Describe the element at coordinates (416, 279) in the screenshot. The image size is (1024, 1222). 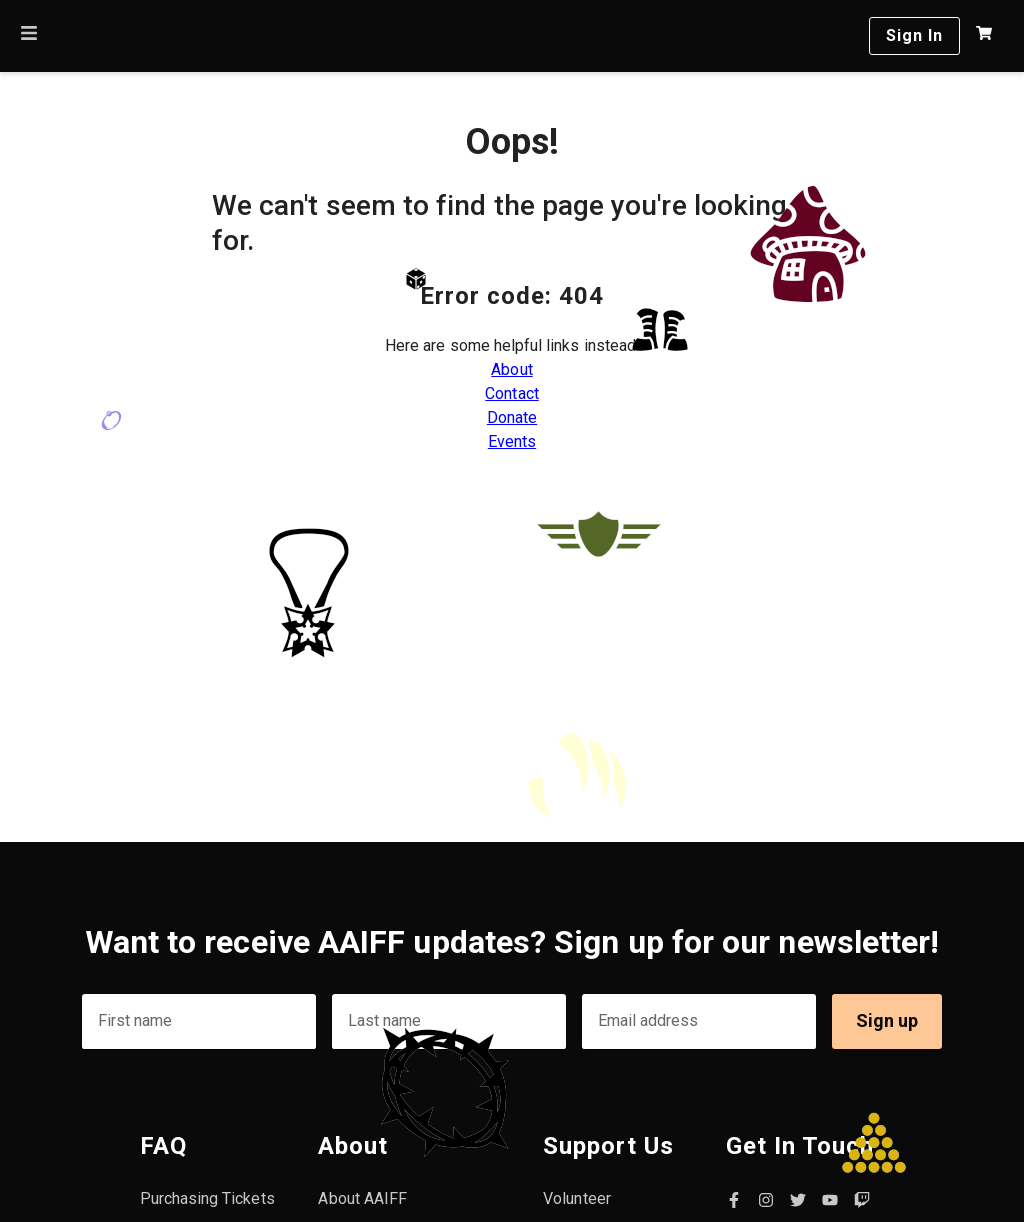
I see `roll the dice or randomize` at that location.